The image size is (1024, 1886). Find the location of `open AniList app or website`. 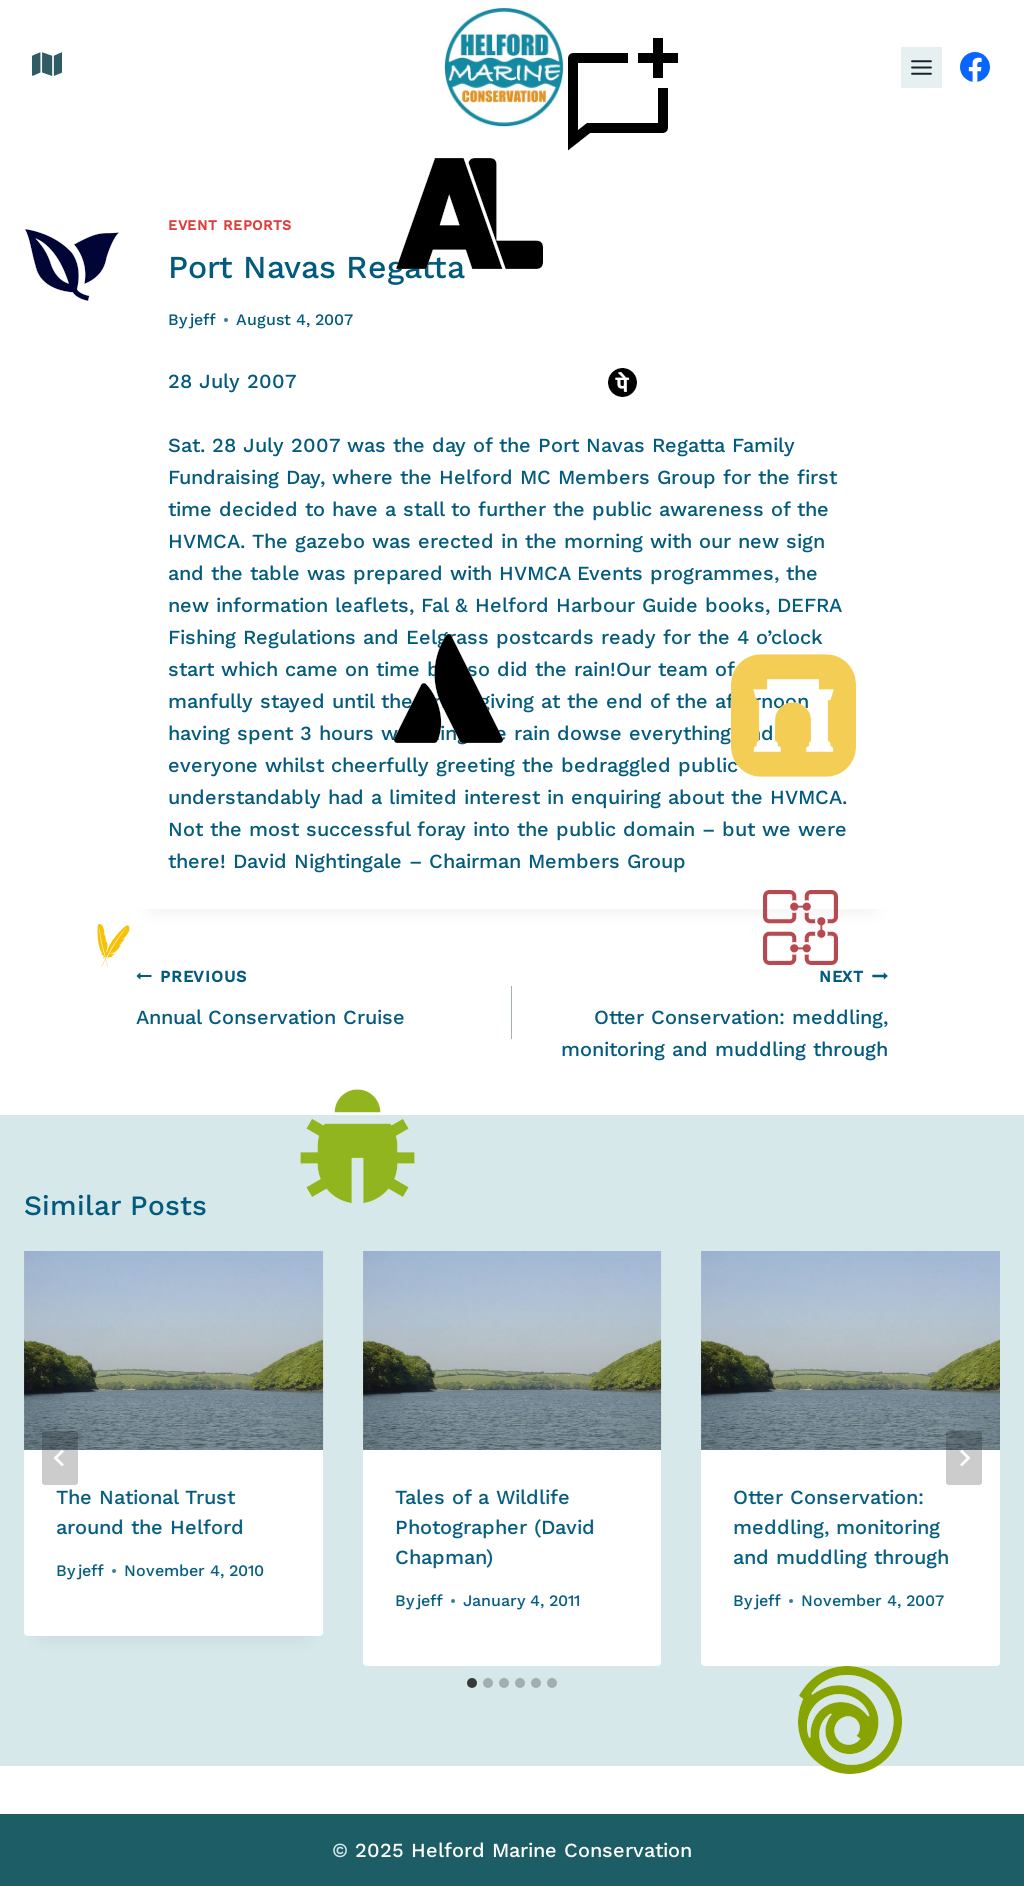

open AniList app or website is located at coordinates (469, 213).